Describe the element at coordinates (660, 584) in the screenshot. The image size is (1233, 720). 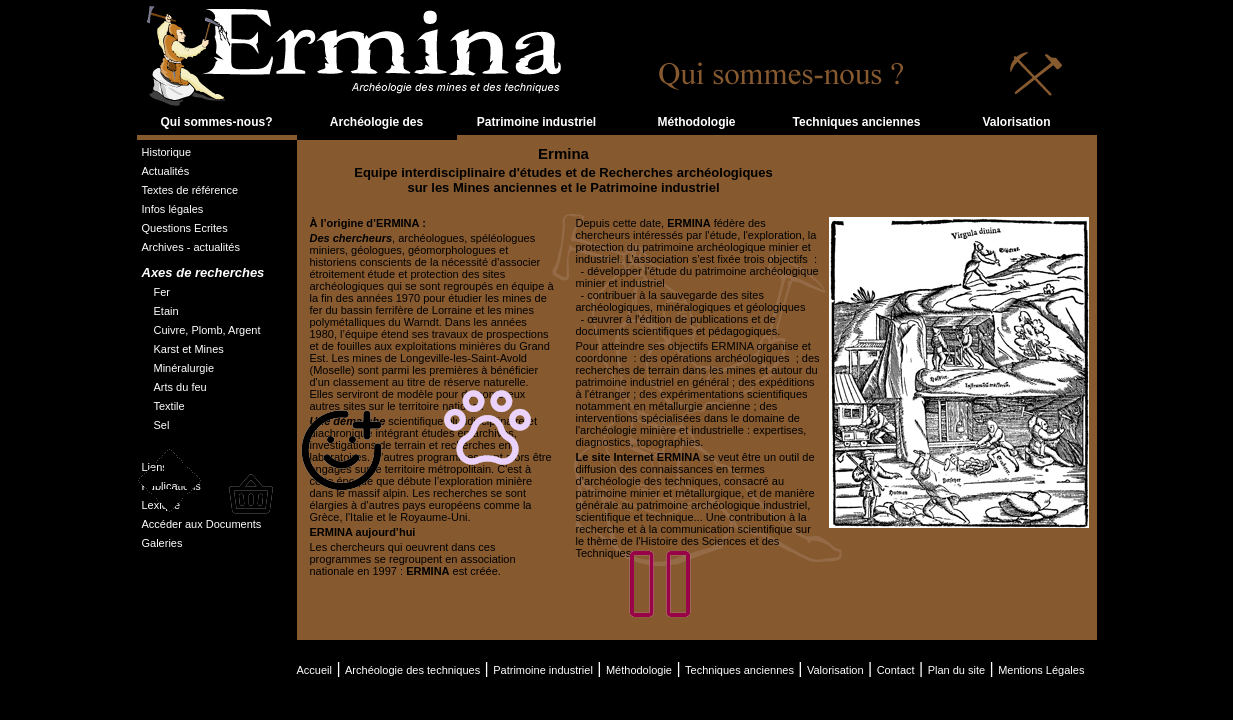
I see `pause media playback` at that location.